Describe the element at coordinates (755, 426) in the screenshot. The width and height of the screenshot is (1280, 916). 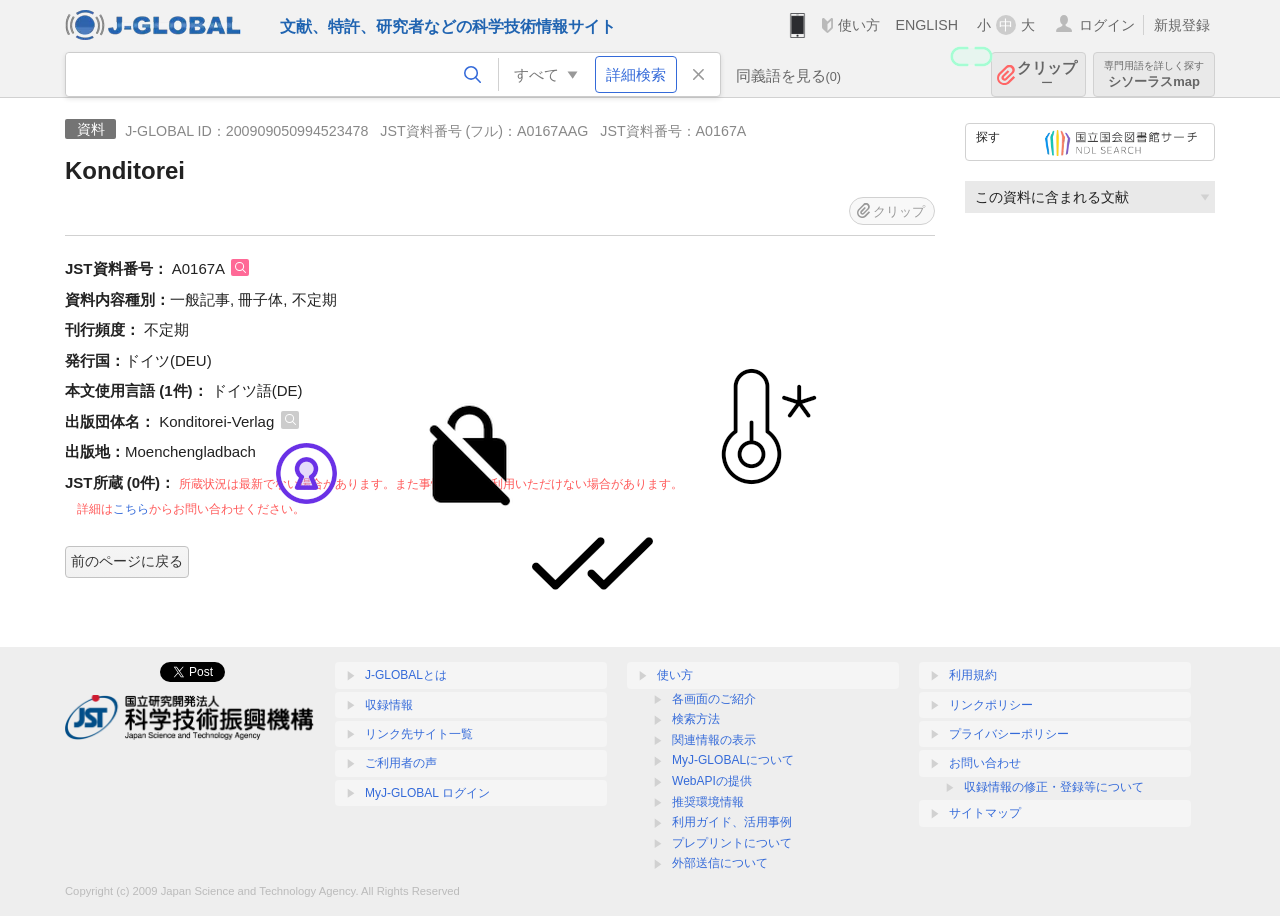
I see `indicates low temperature or cold conditions` at that location.